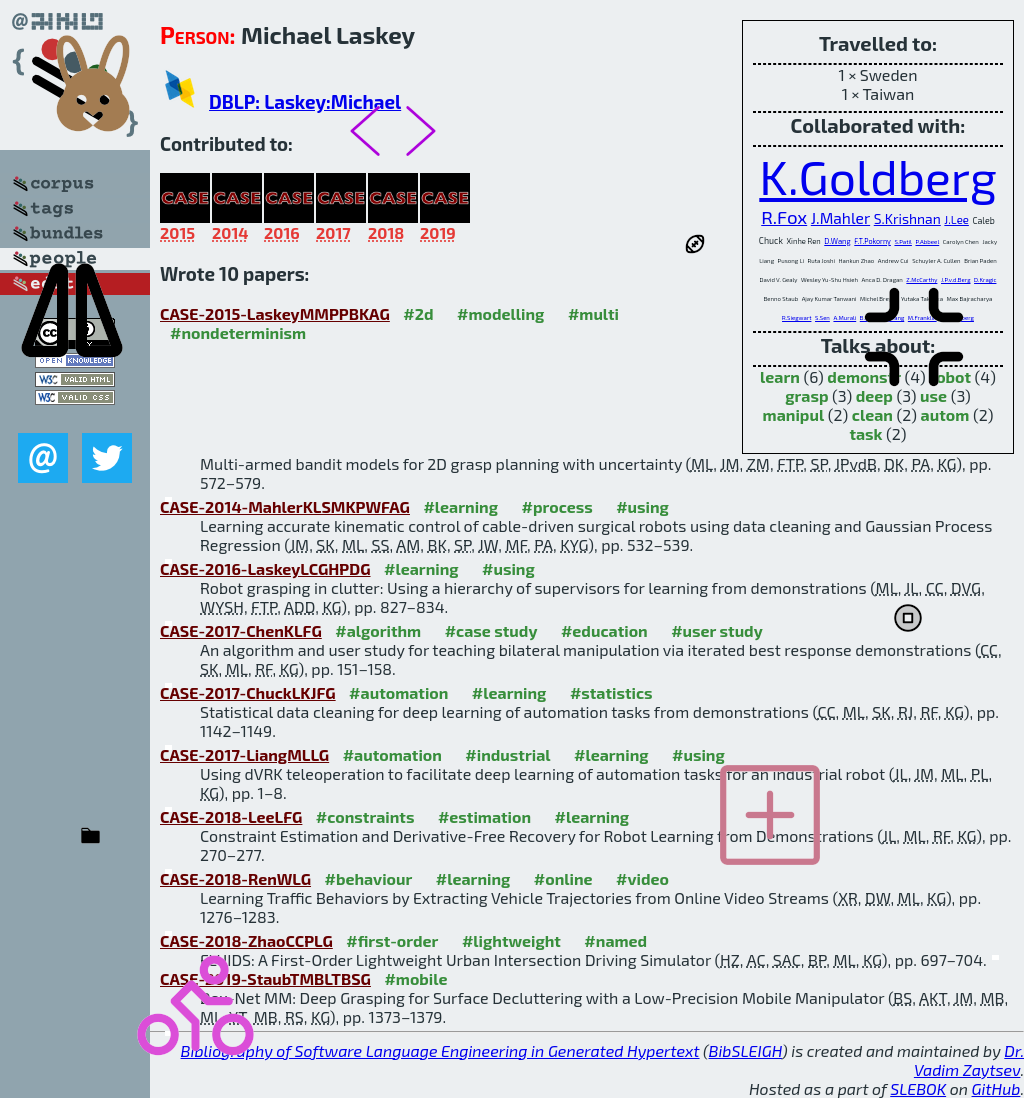  Describe the element at coordinates (914, 337) in the screenshot. I see `minimize or exit fullscreen mode` at that location.